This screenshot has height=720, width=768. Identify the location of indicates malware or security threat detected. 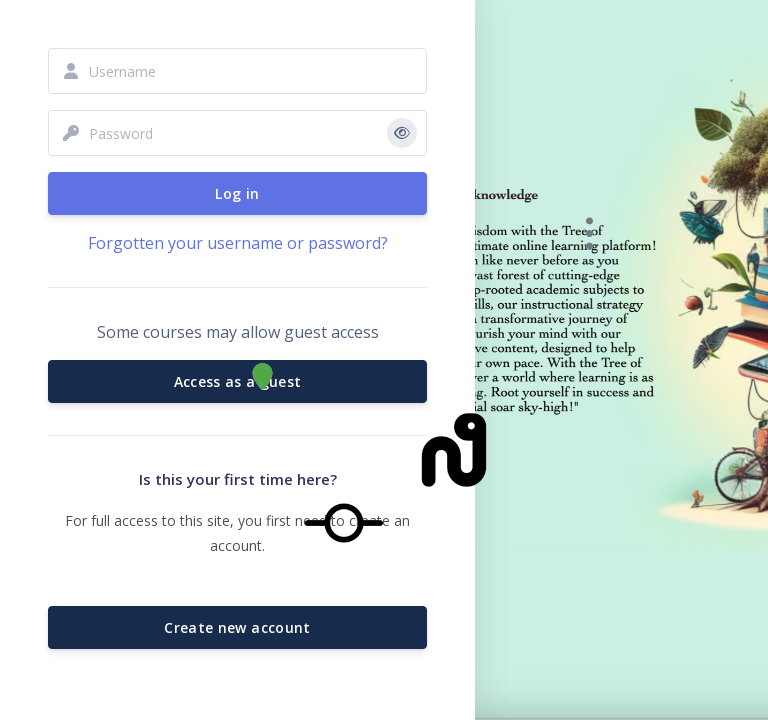
(454, 450).